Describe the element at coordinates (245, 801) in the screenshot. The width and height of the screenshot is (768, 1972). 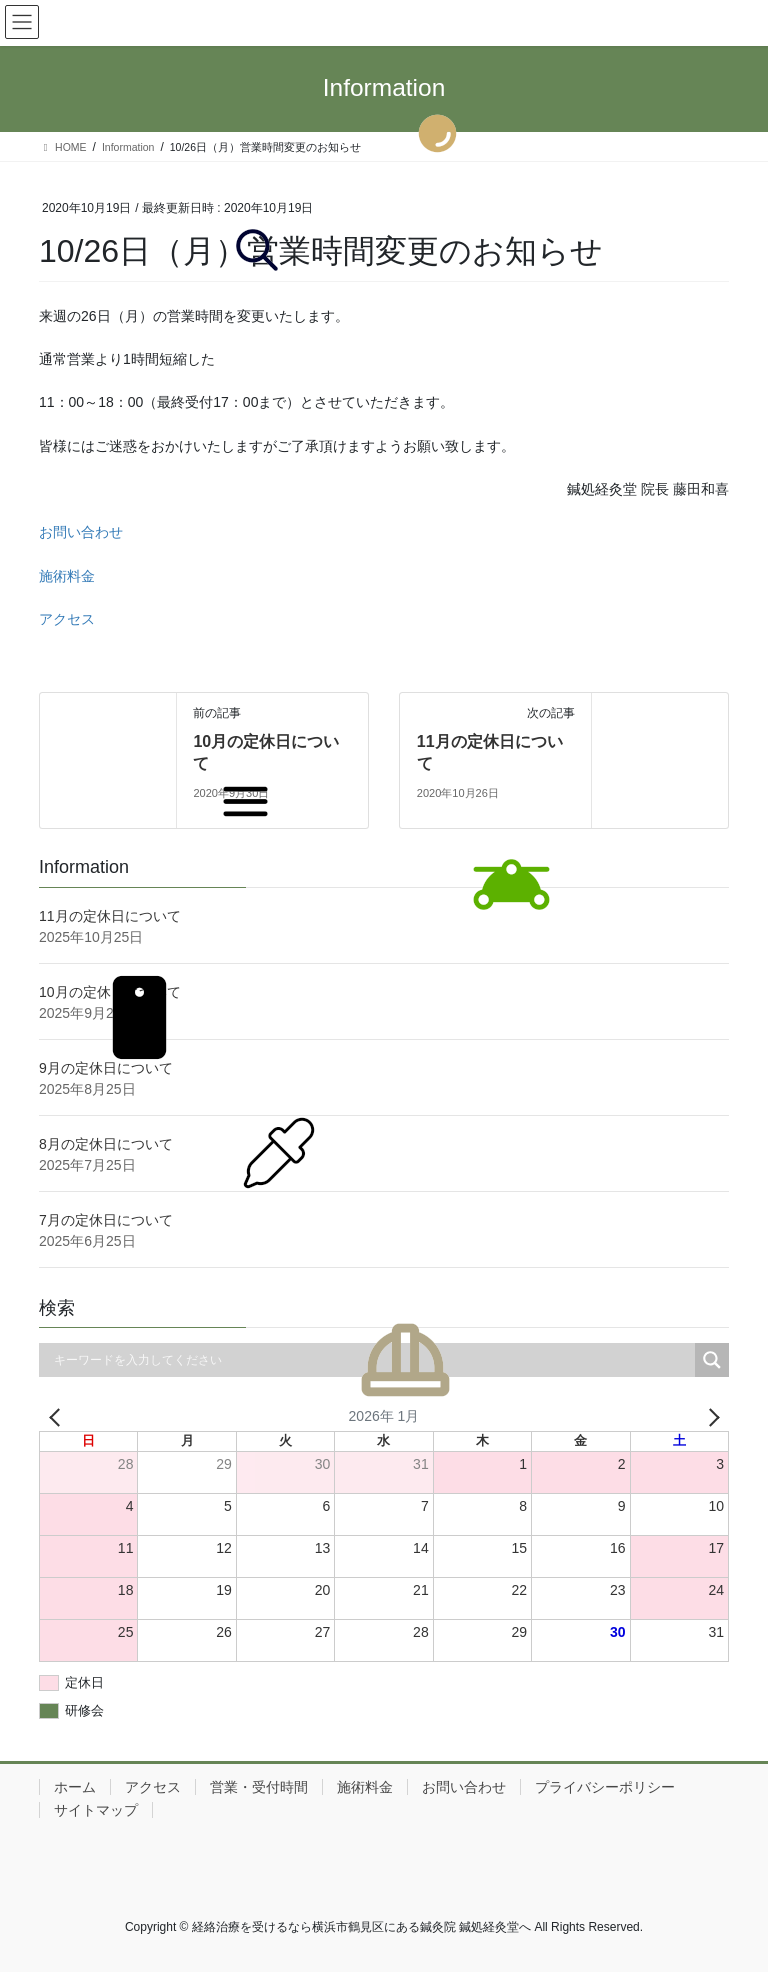
I see `open navigation menu` at that location.